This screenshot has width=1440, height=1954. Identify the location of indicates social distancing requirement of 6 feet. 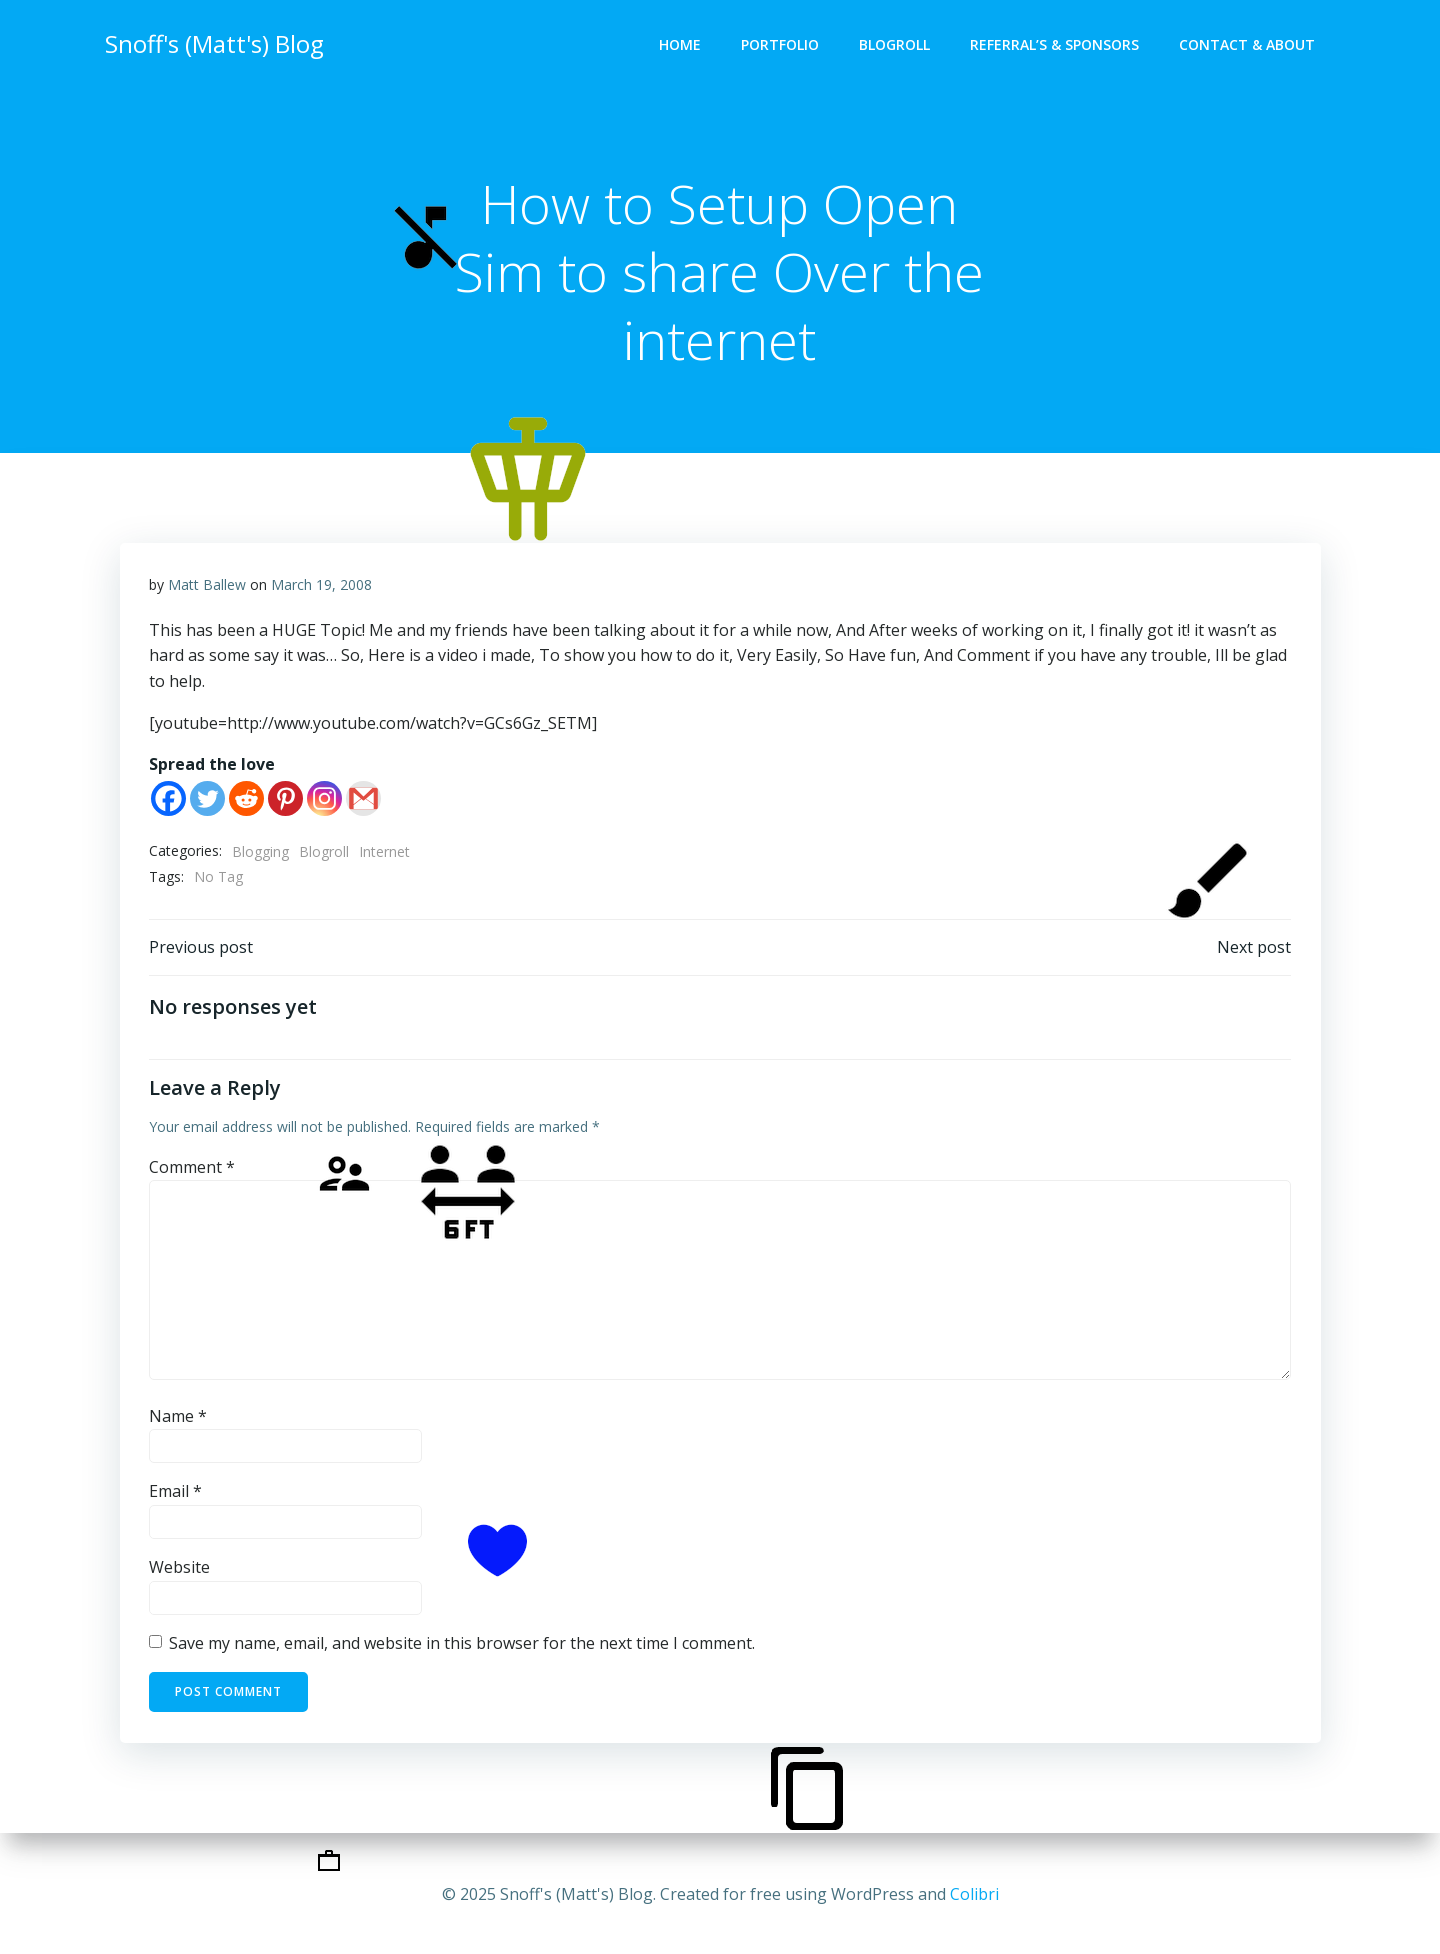
(468, 1192).